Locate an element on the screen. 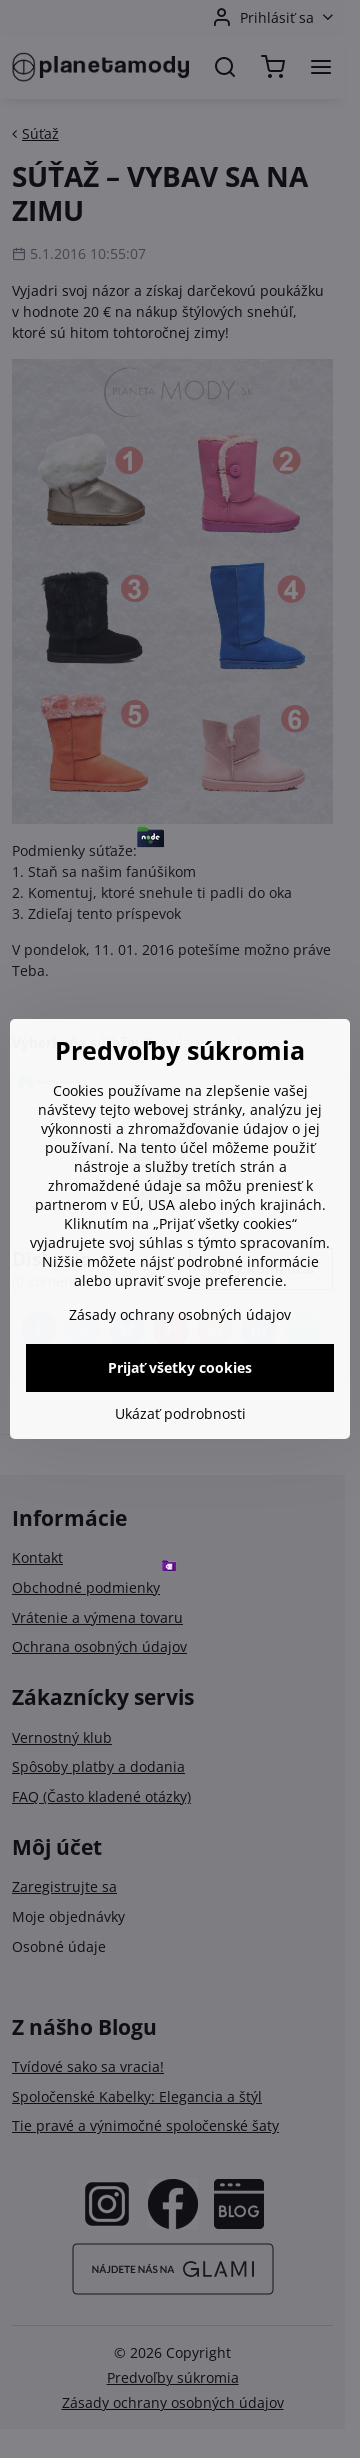 This screenshot has width=360, height=2458. open folder containing Microsoft OneNote files is located at coordinates (169, 1566).